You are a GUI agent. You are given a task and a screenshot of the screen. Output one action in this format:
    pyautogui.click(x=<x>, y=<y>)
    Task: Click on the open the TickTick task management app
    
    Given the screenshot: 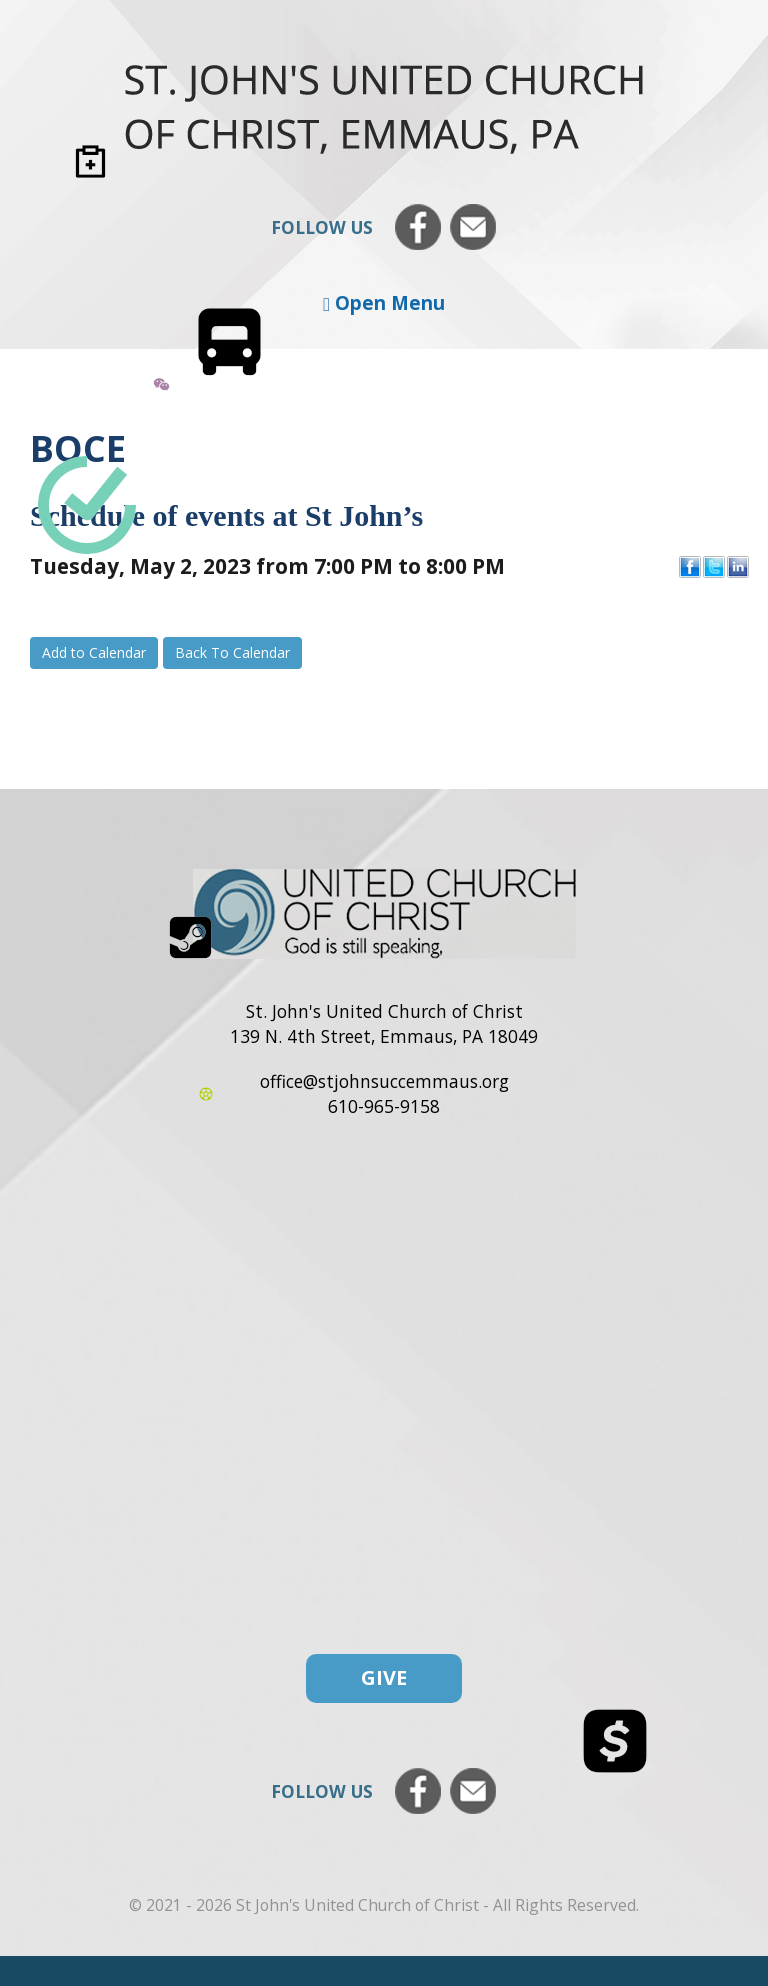 What is the action you would take?
    pyautogui.click(x=87, y=505)
    